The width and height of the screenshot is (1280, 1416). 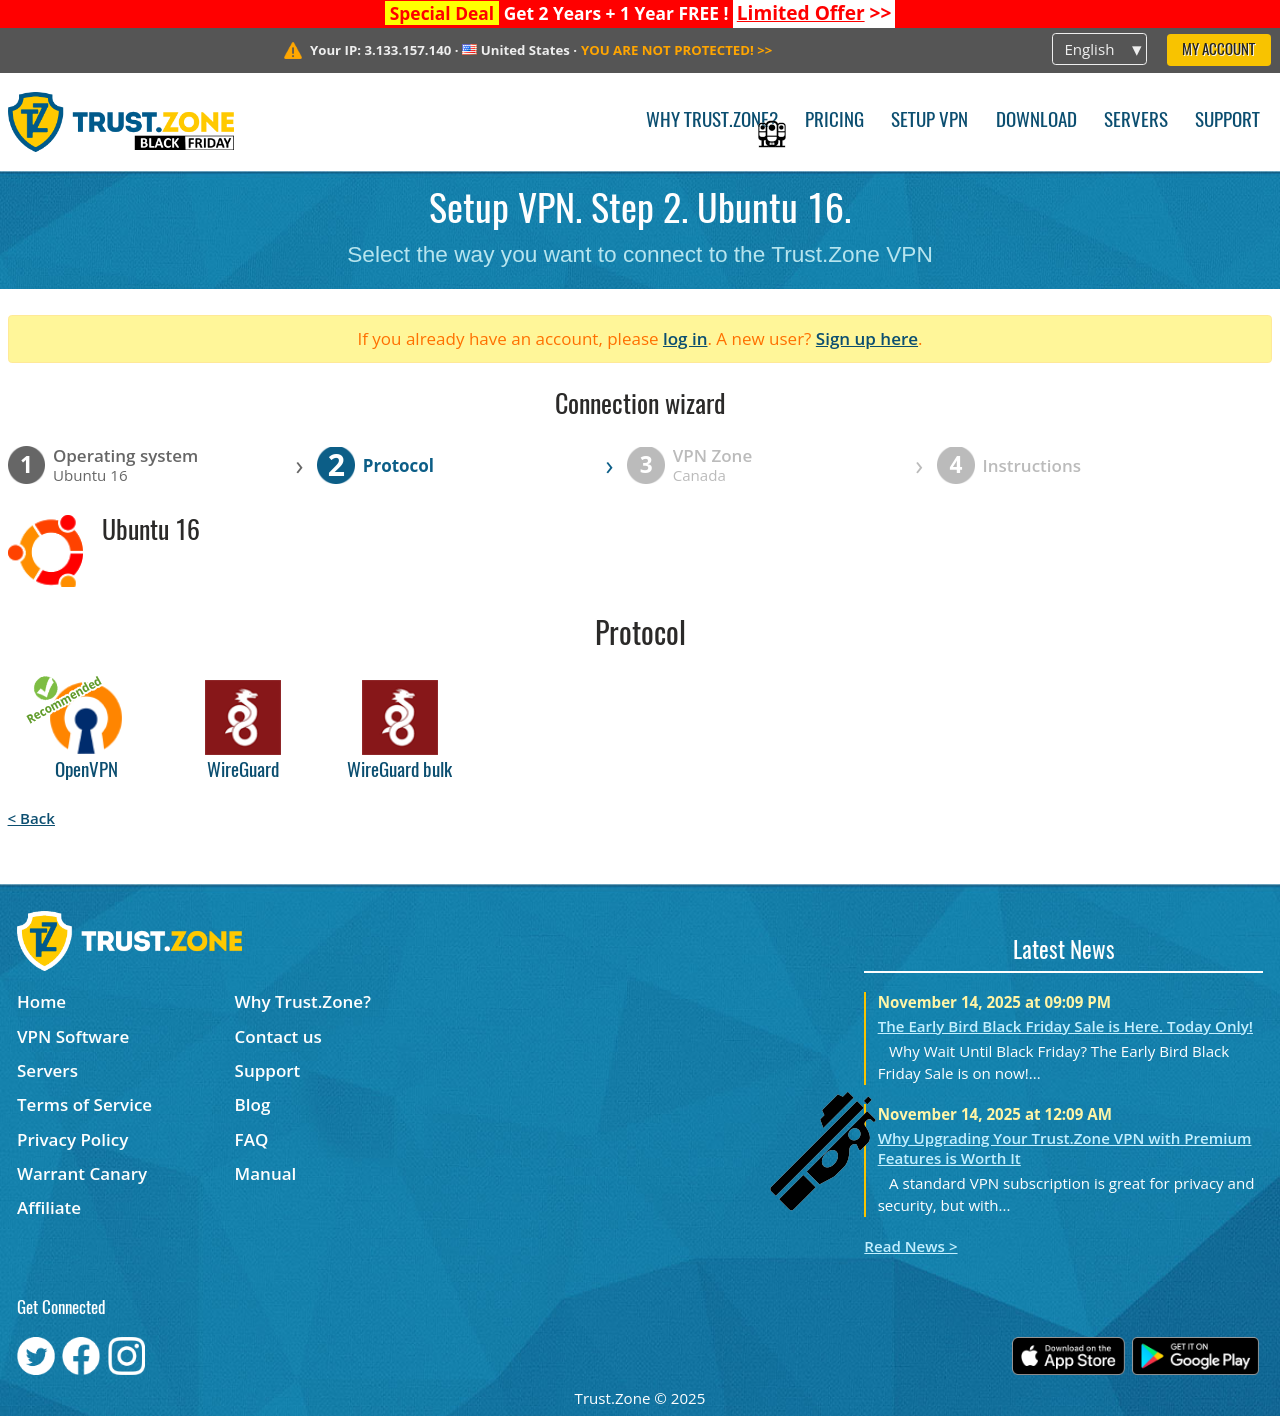 What do you see at coordinates (772, 134) in the screenshot?
I see `select your squad or team roster` at bounding box center [772, 134].